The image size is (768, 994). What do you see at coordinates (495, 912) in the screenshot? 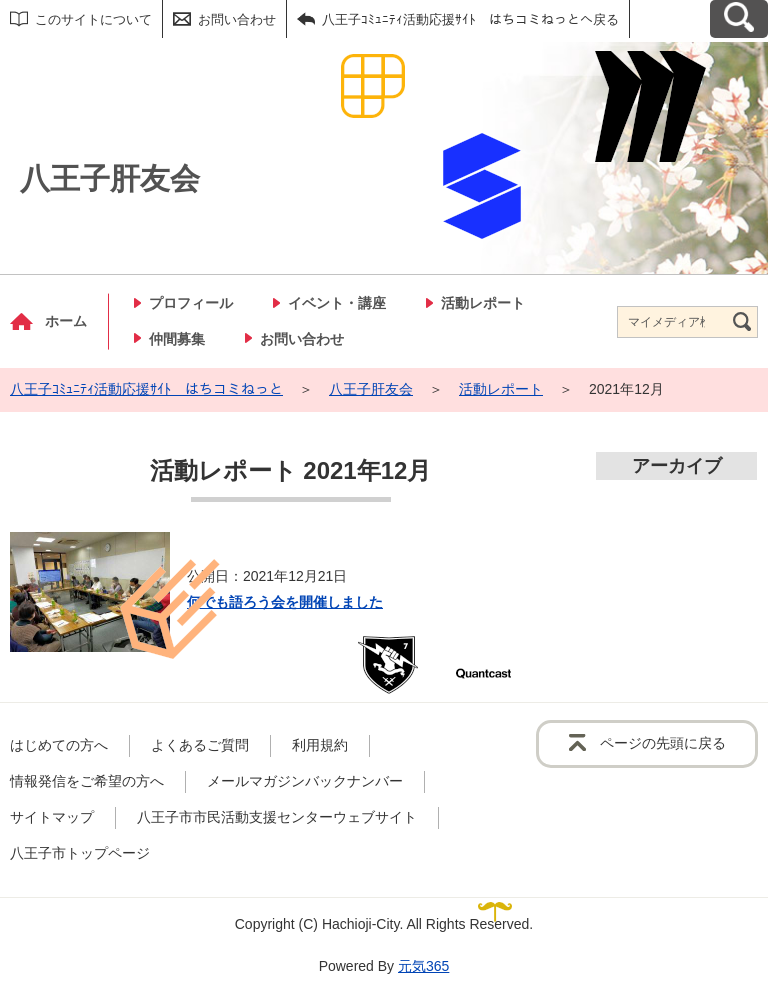
I see `handlebars.js templating library logo` at bounding box center [495, 912].